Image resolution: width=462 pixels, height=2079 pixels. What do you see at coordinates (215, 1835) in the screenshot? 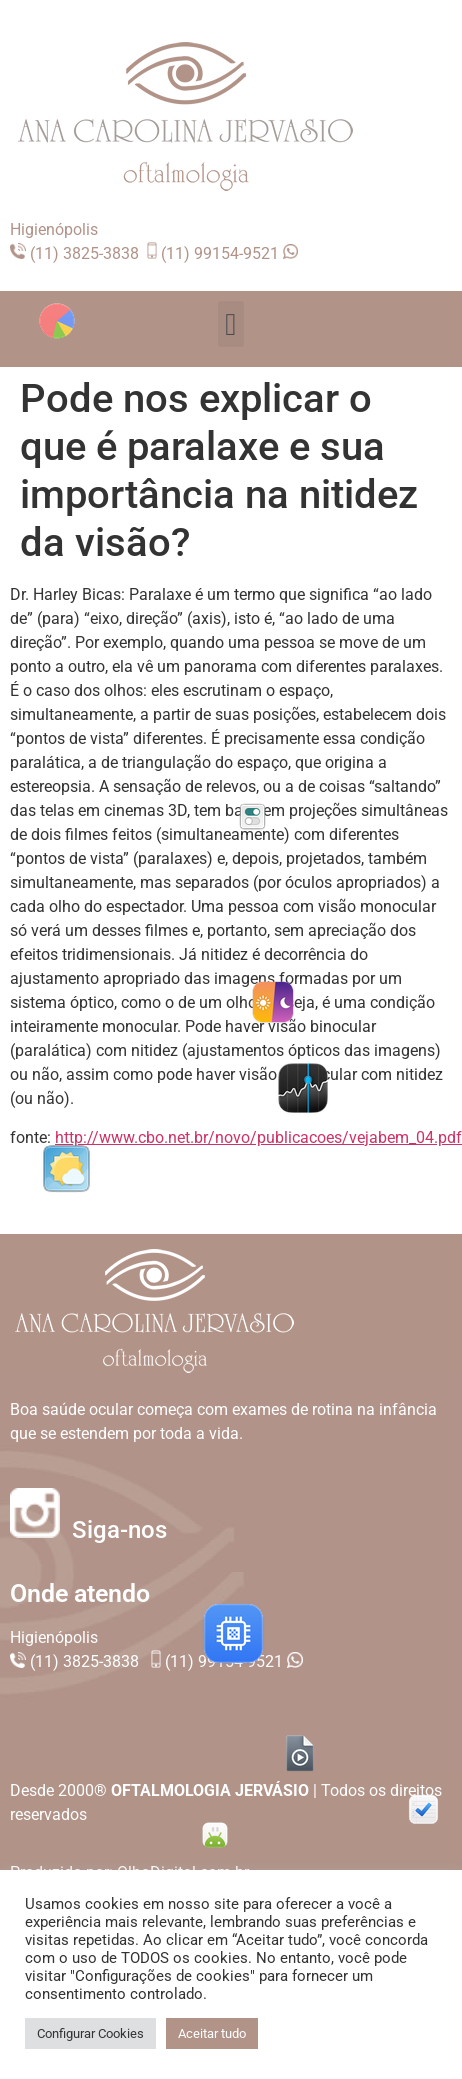
I see `open android file transfer app` at bounding box center [215, 1835].